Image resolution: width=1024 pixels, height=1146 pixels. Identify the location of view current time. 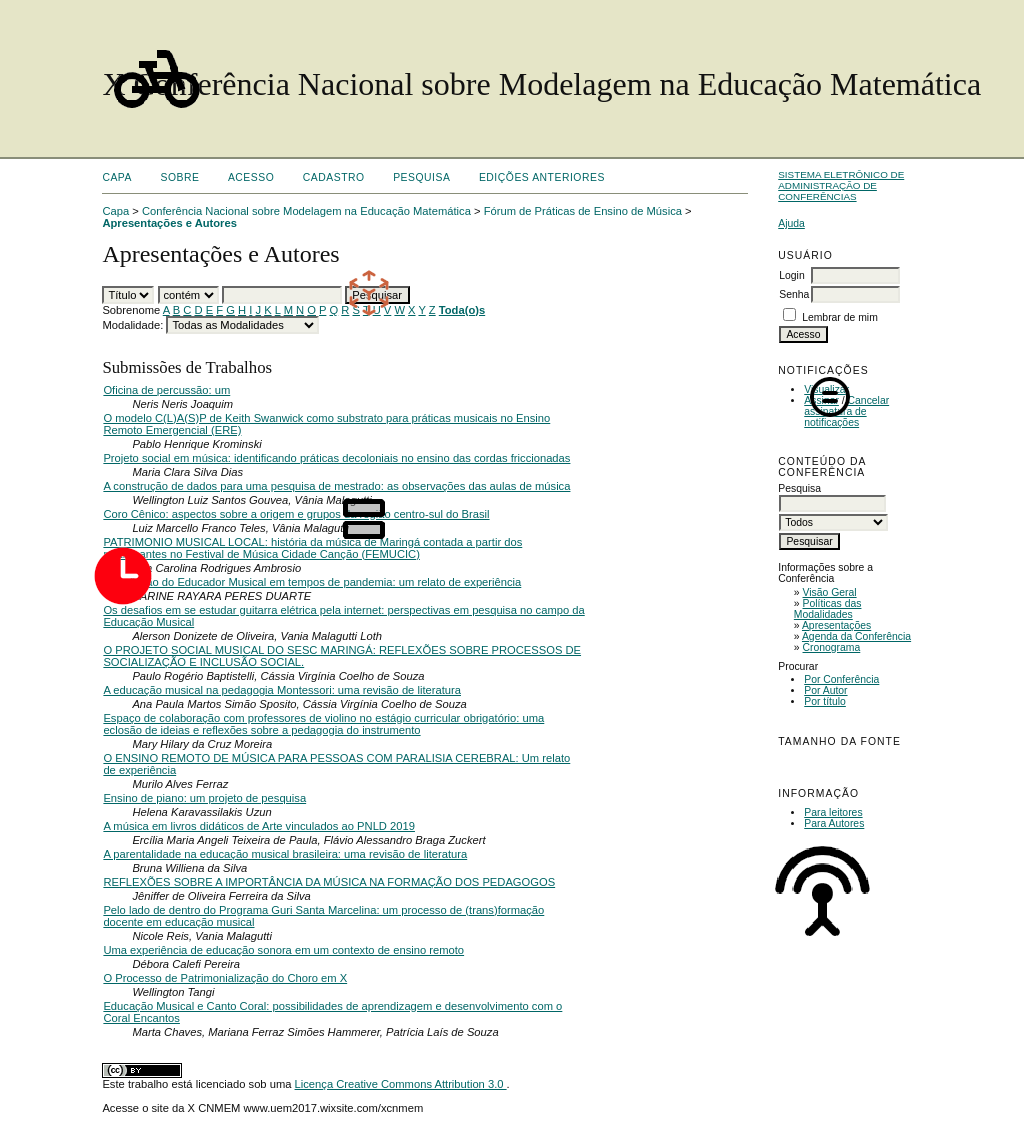
(123, 576).